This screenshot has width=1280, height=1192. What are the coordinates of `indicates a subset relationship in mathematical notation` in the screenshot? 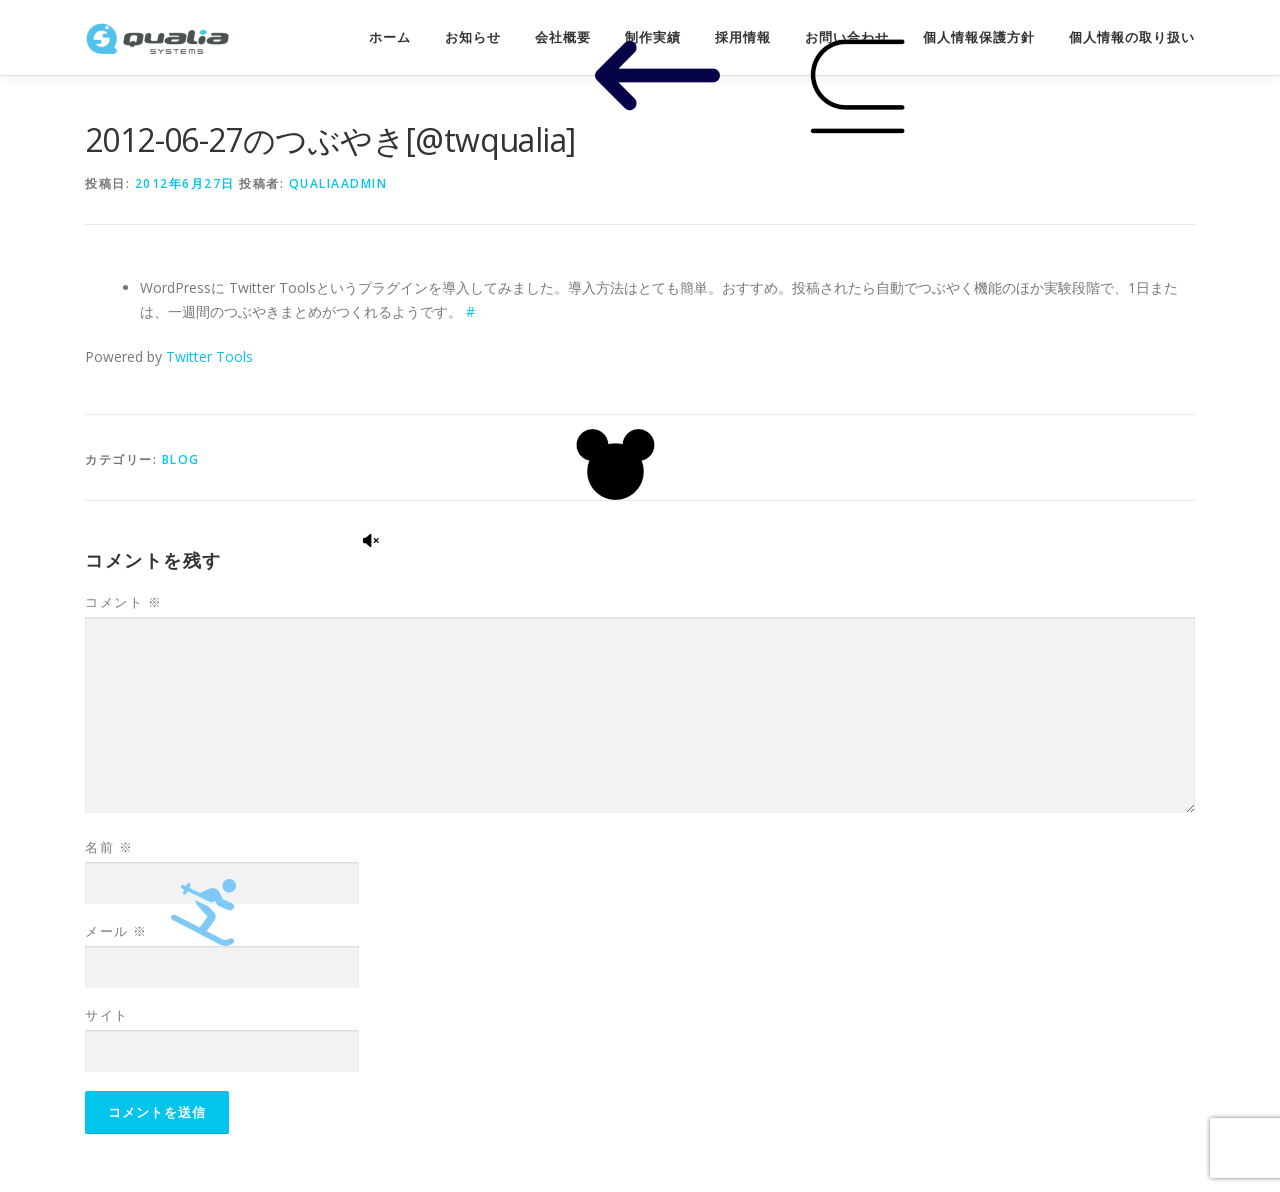 It's located at (860, 84).